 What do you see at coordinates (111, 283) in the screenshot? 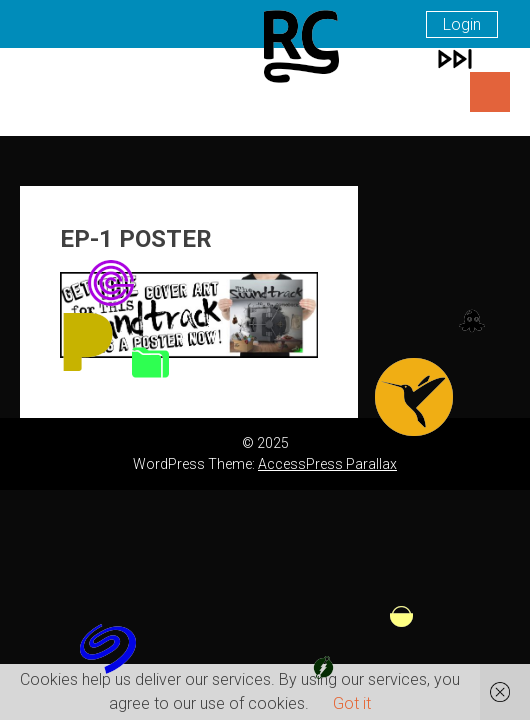
I see `greptimedb logo` at bounding box center [111, 283].